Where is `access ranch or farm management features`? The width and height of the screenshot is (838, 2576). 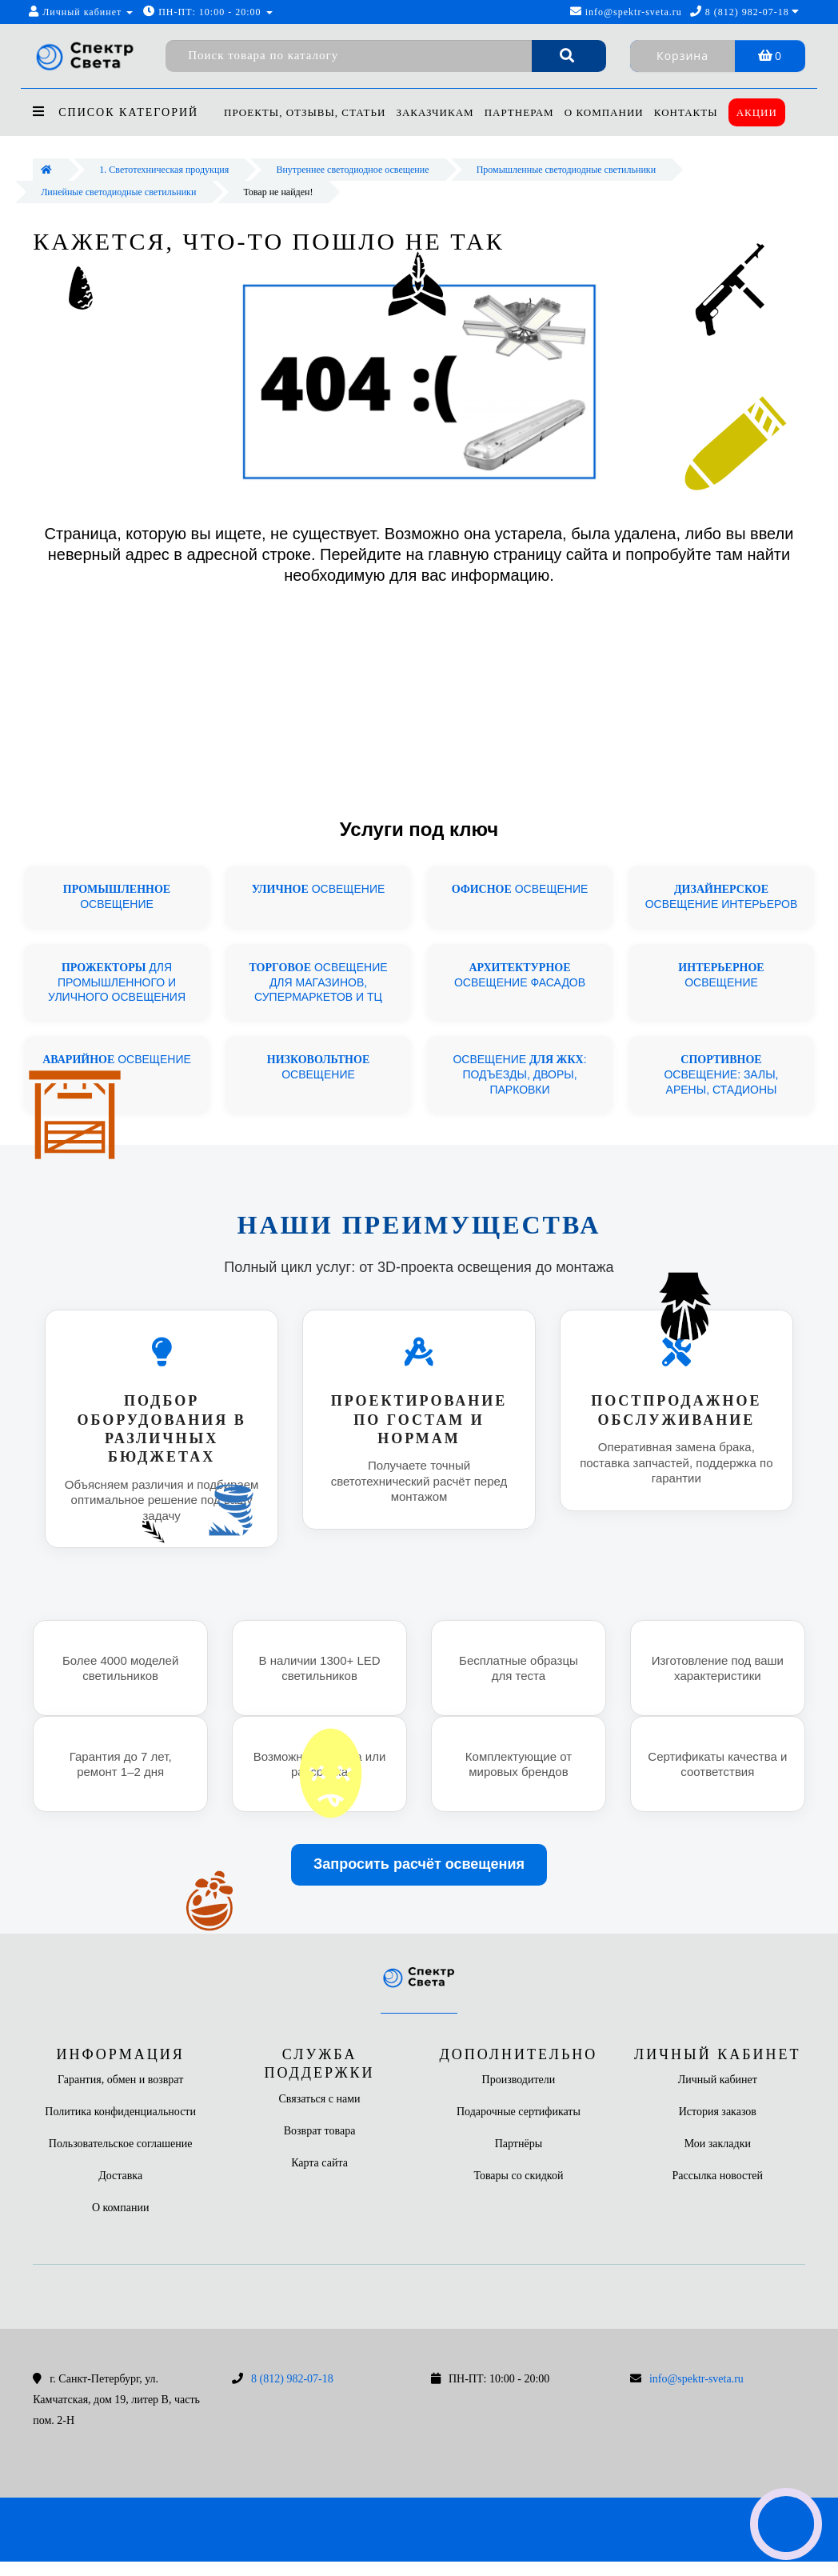
access ranch or farm management features is located at coordinates (74, 1113).